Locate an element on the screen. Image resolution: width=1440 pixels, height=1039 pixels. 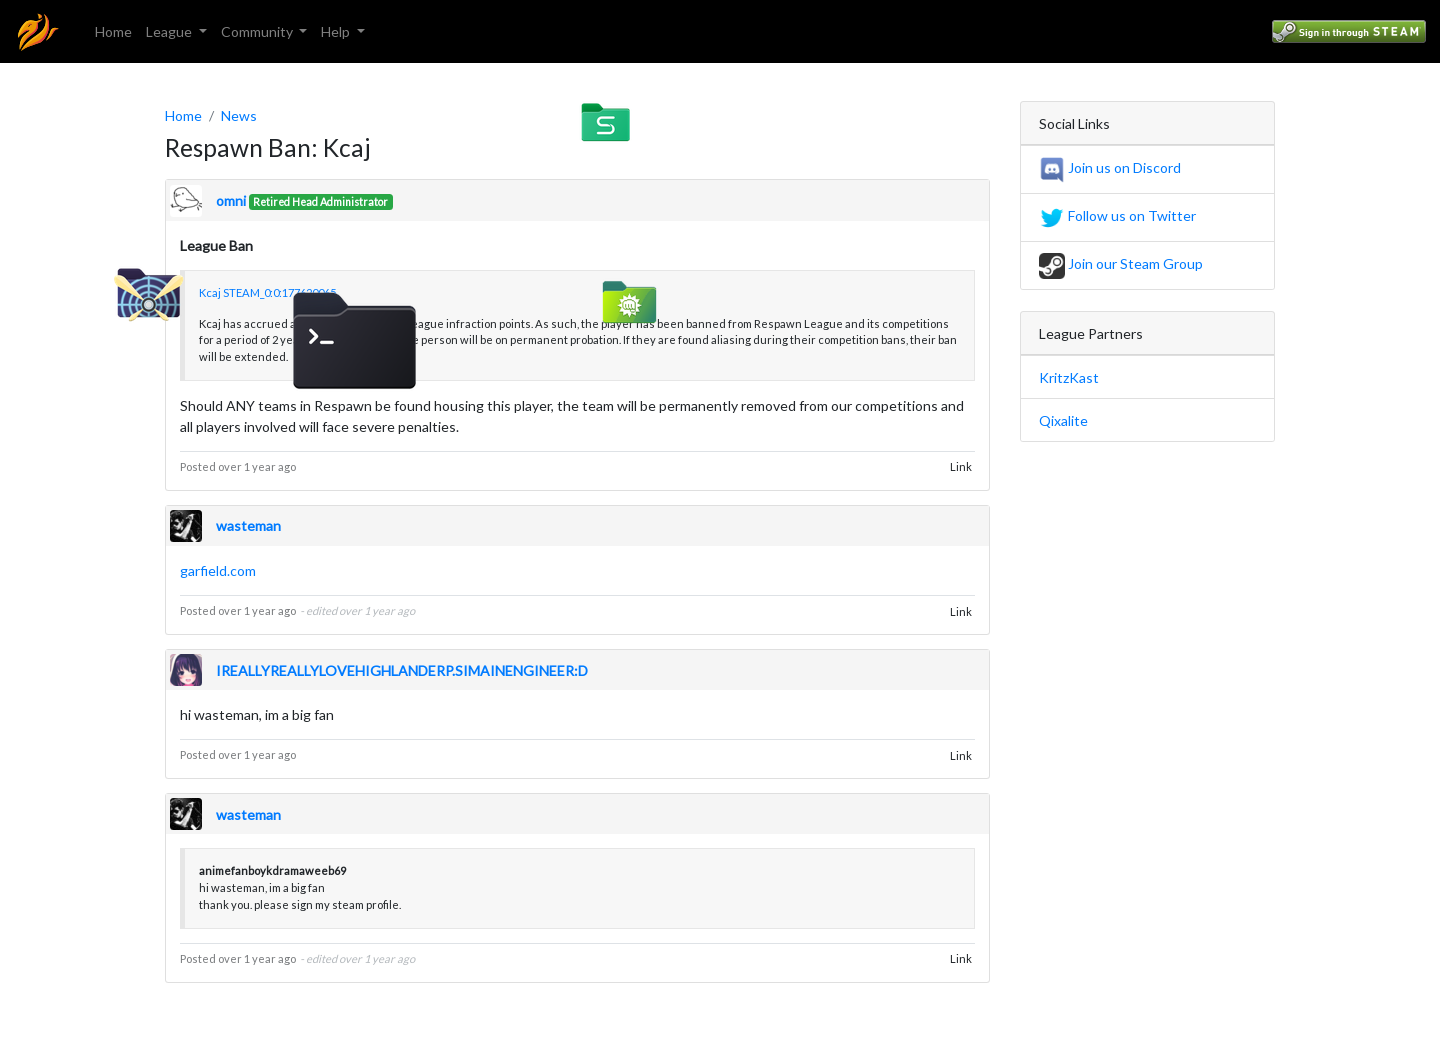
open folder containing pokémon beast ball assets is located at coordinates (148, 294).